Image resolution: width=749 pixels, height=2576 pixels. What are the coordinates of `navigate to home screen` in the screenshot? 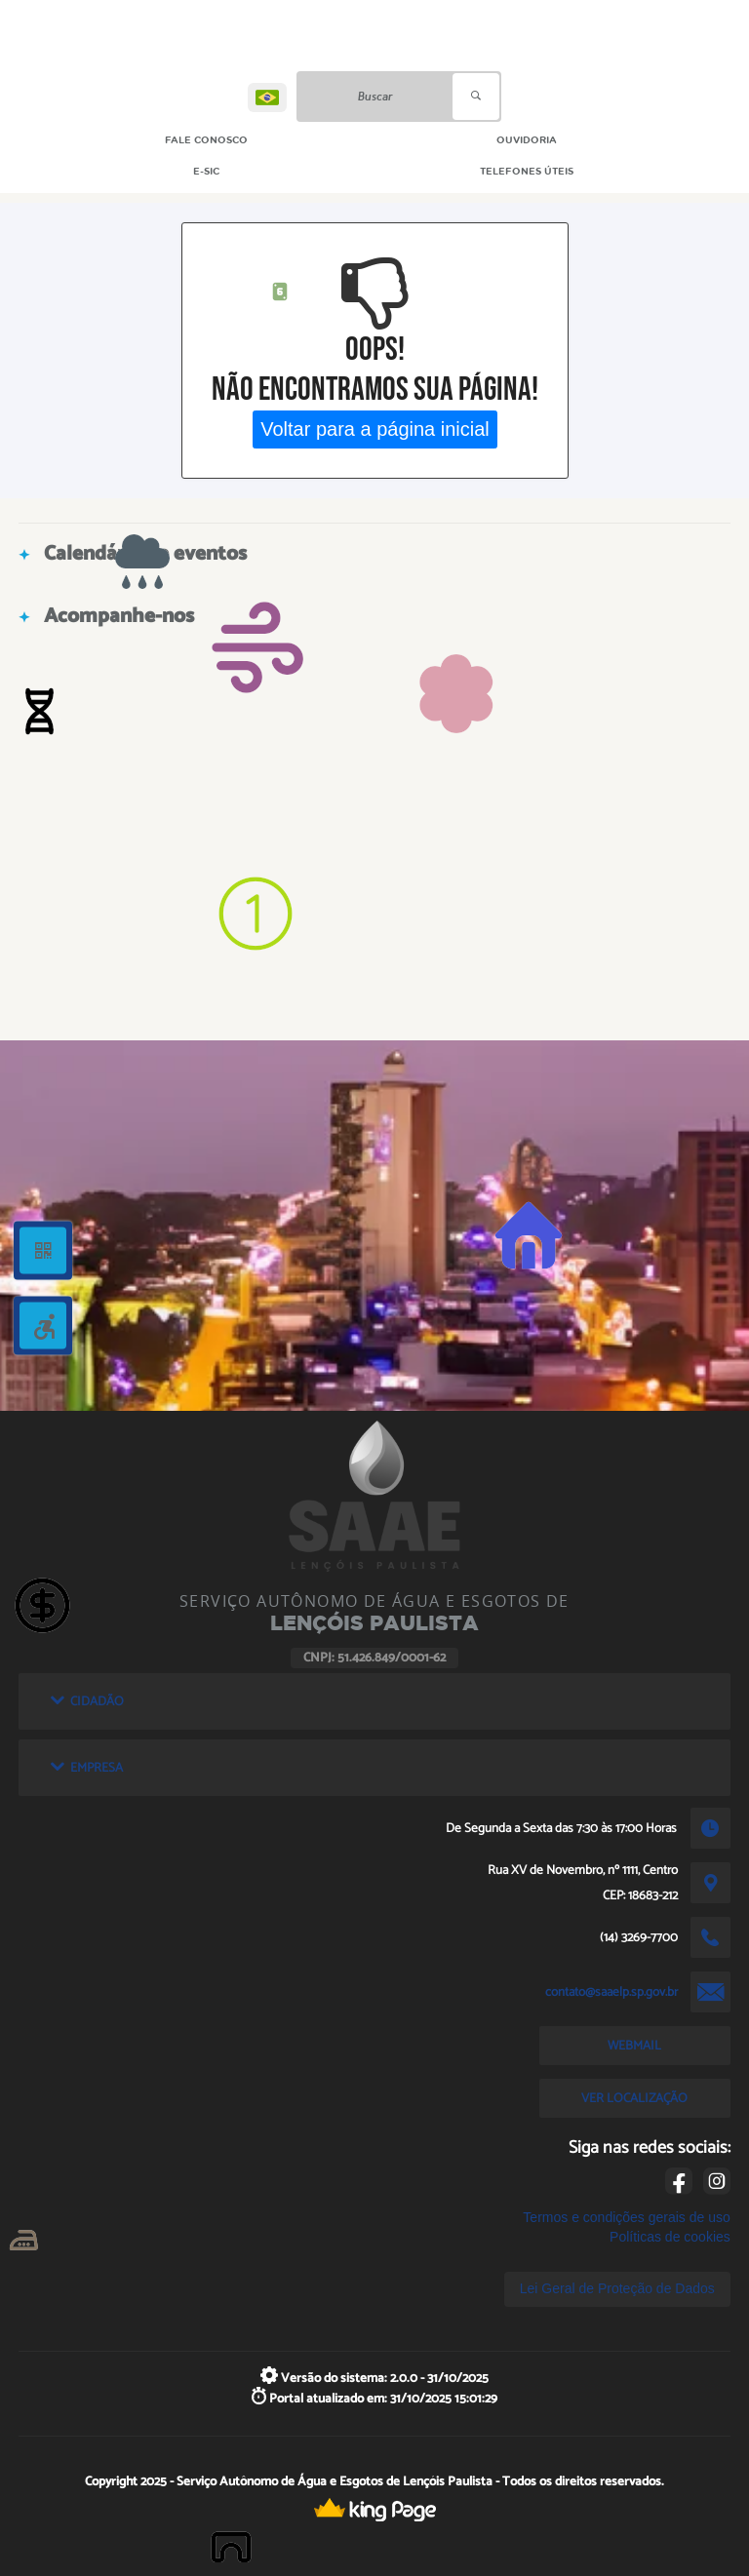 It's located at (529, 1235).